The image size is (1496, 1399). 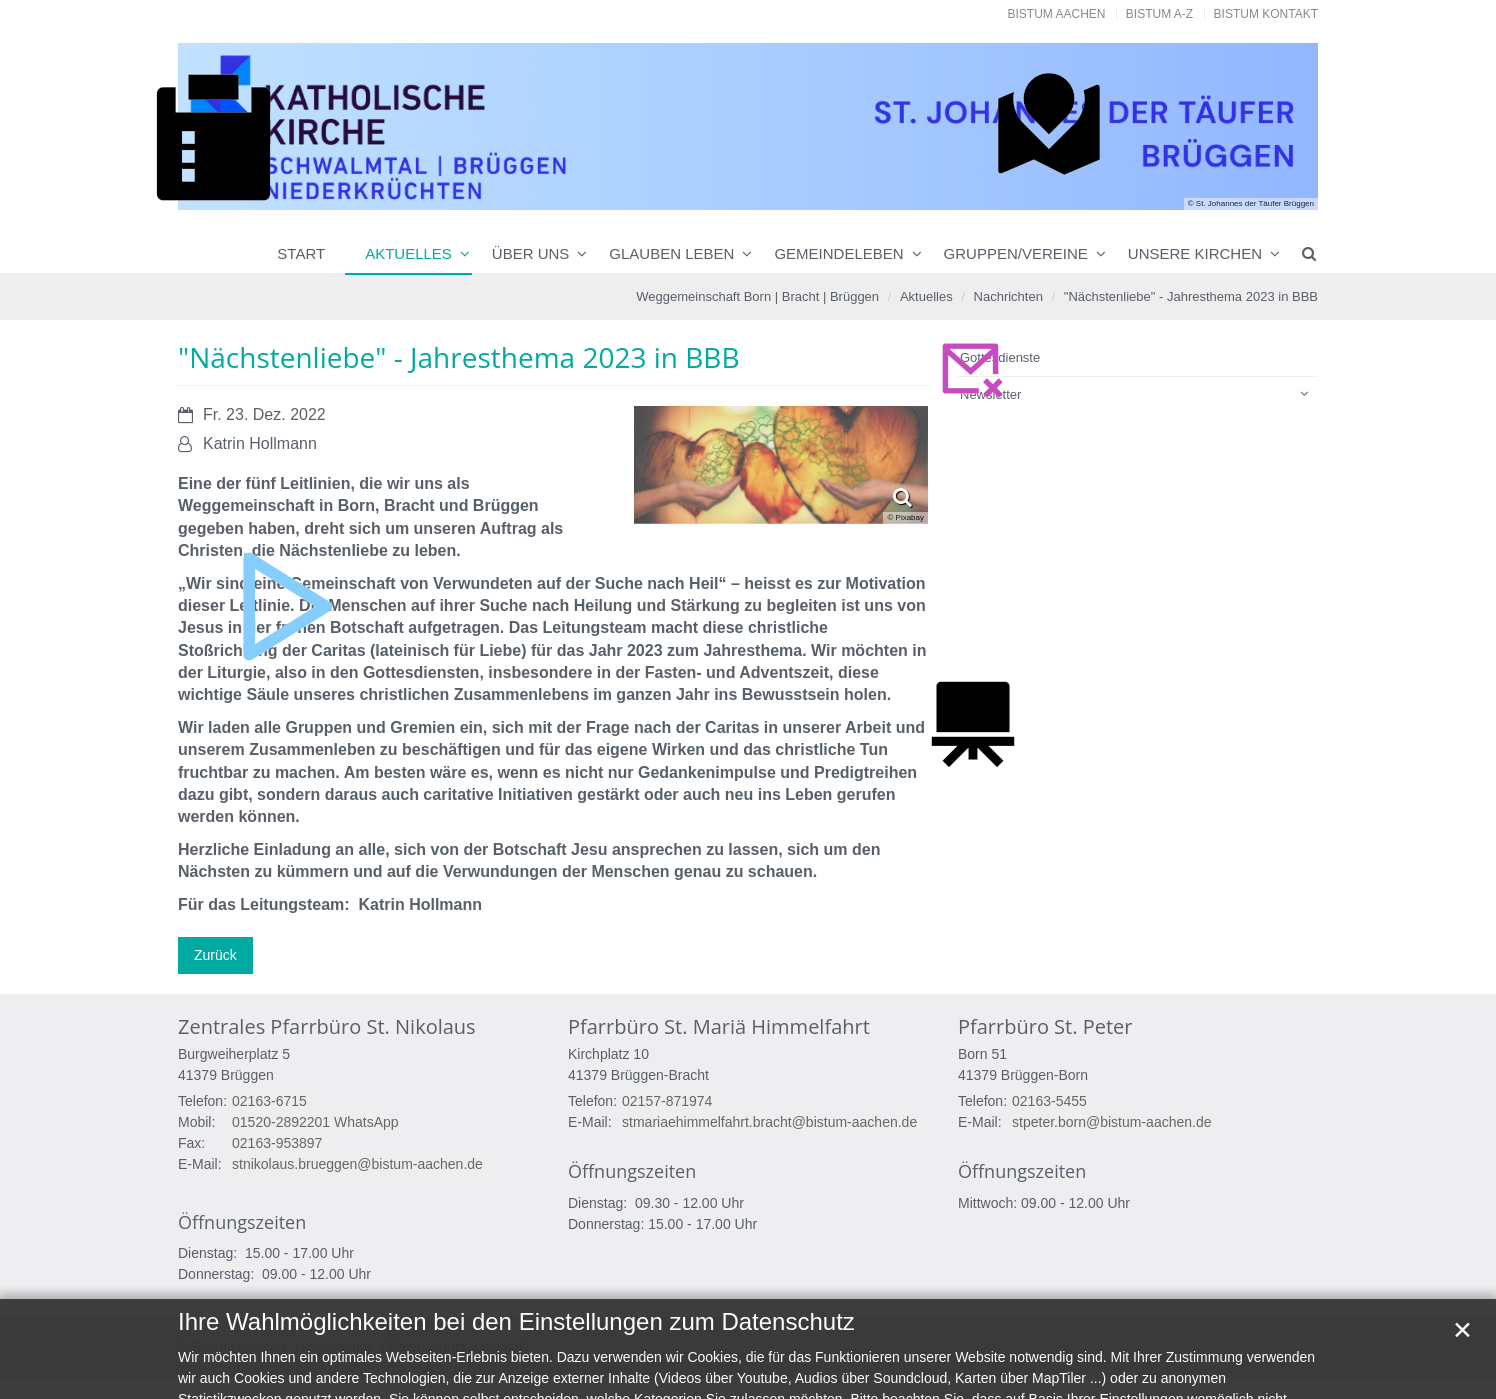 I want to click on close or dismiss an email, so click(x=970, y=368).